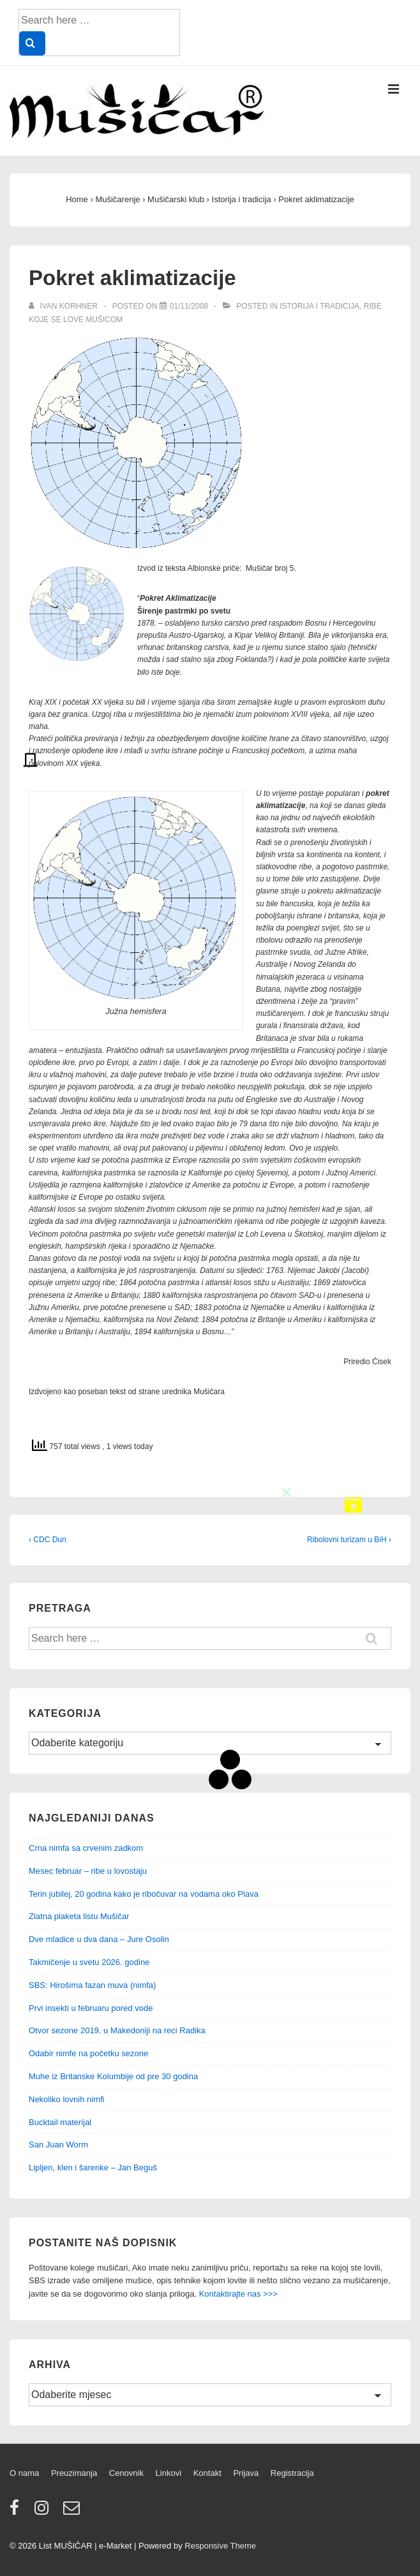  Describe the element at coordinates (287, 1492) in the screenshot. I see `close or dismiss the current window` at that location.